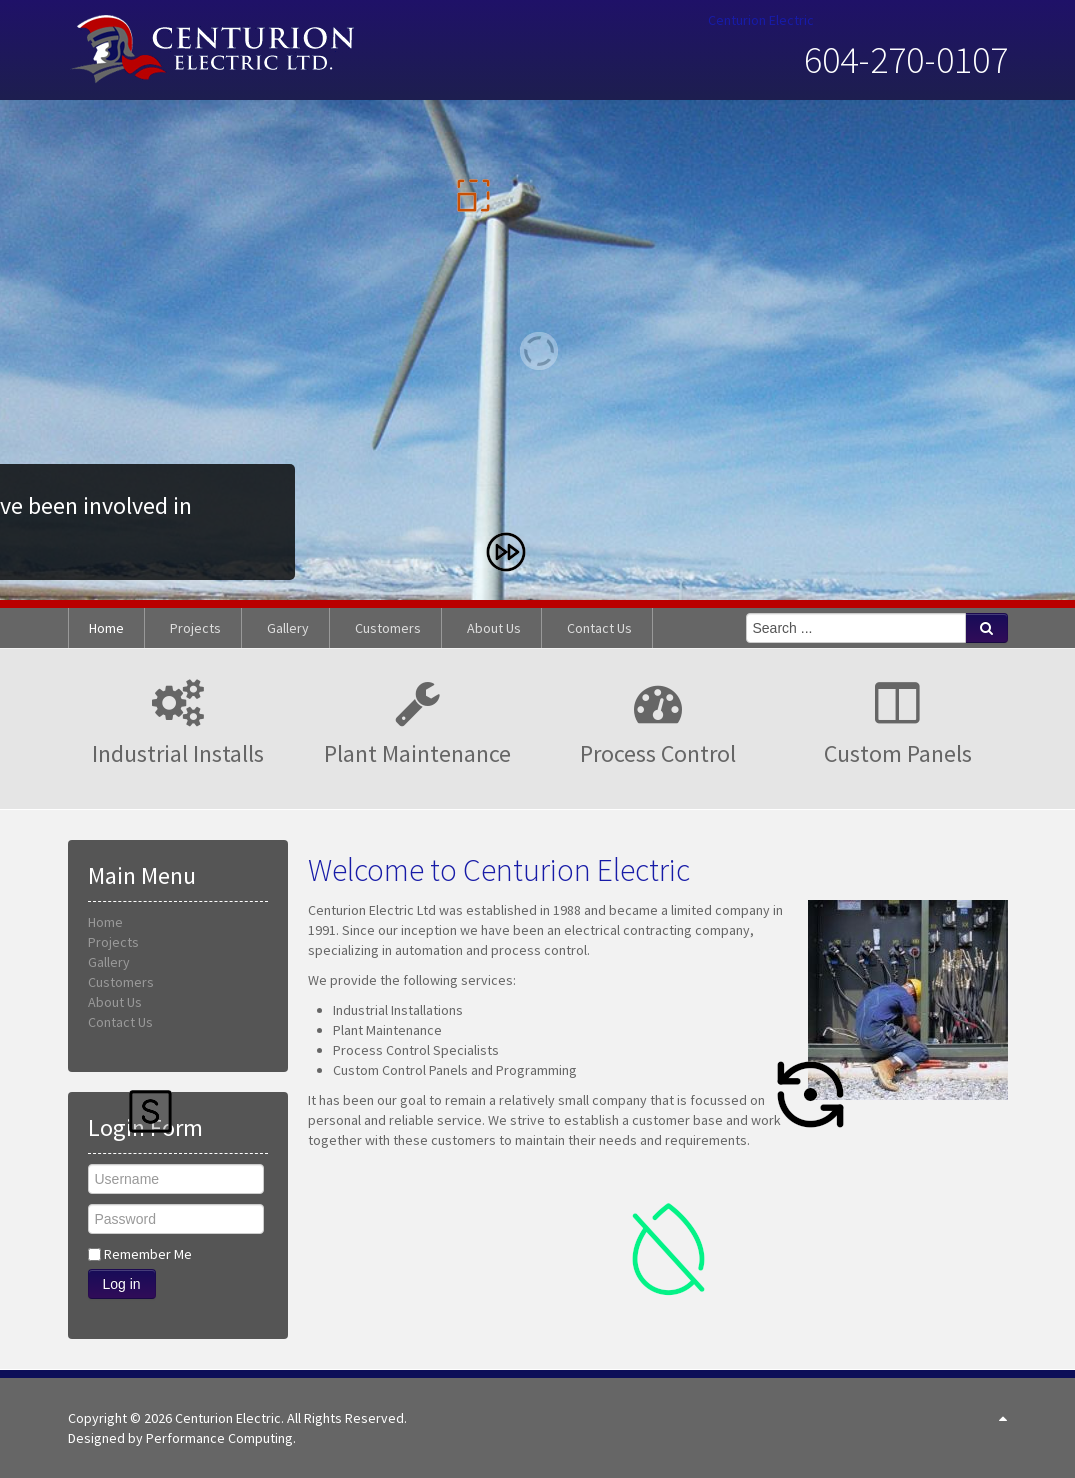  I want to click on resize a window or element, so click(473, 195).